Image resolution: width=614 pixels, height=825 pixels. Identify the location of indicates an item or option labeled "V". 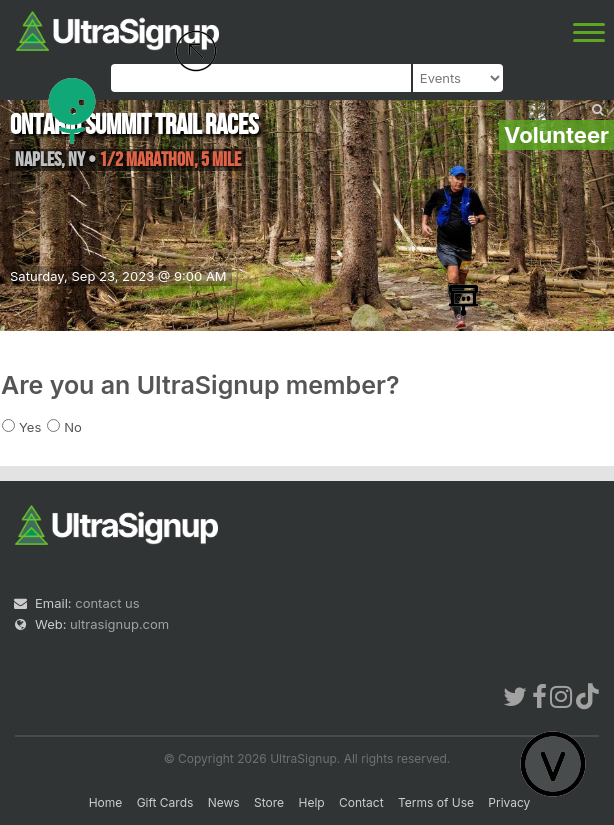
(553, 764).